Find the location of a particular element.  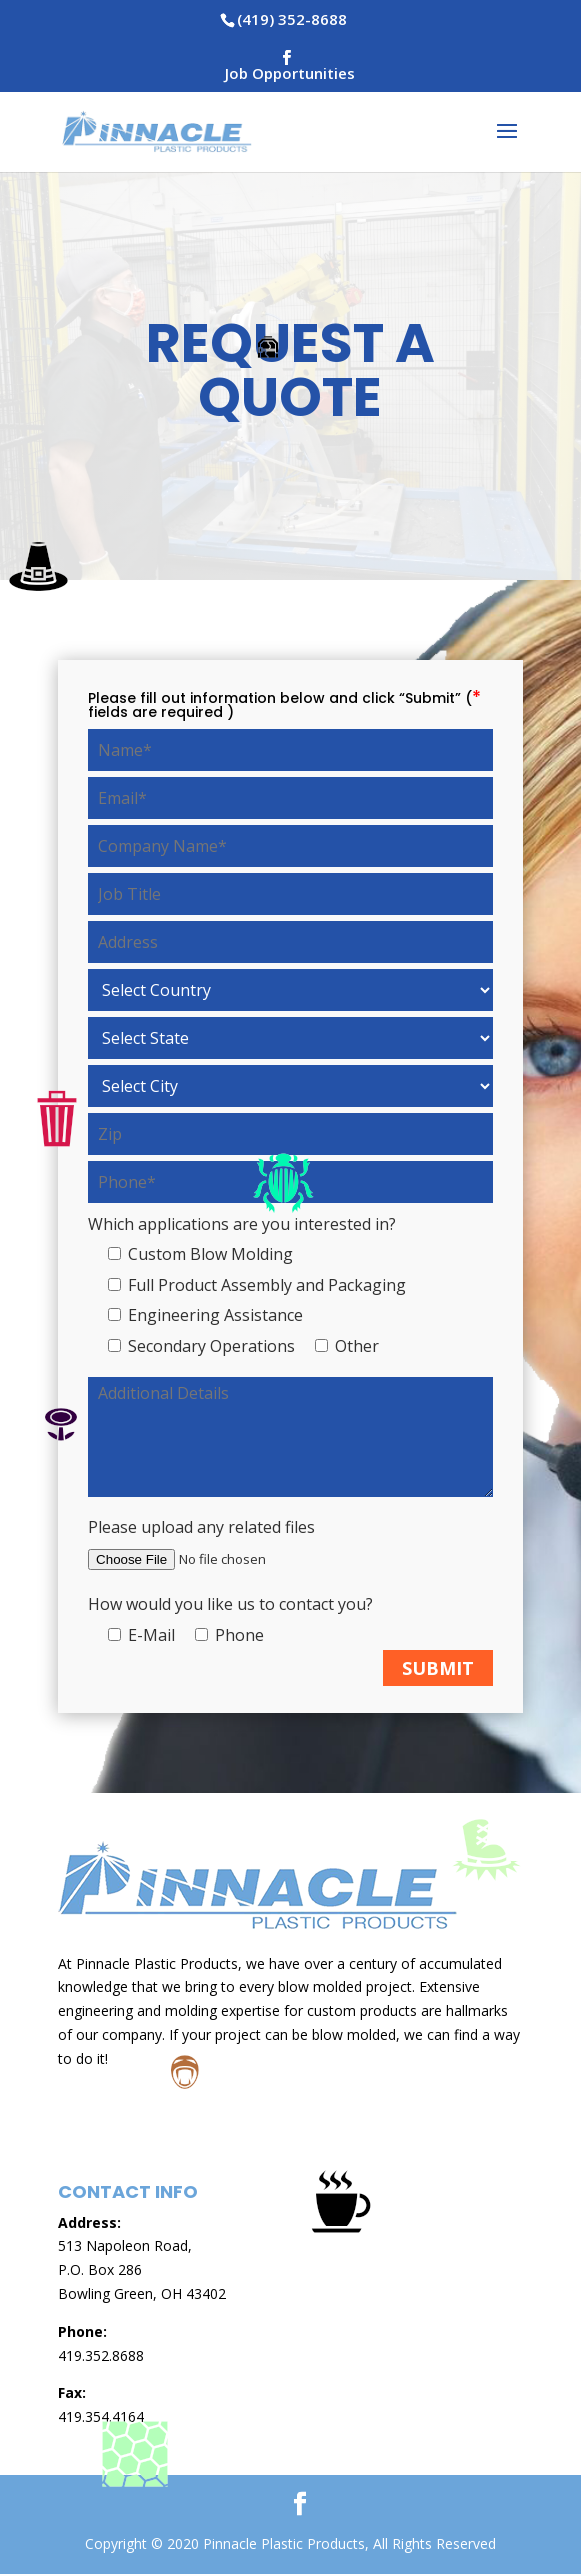

thanksgiving-themed content or seasonal event is located at coordinates (38, 566).